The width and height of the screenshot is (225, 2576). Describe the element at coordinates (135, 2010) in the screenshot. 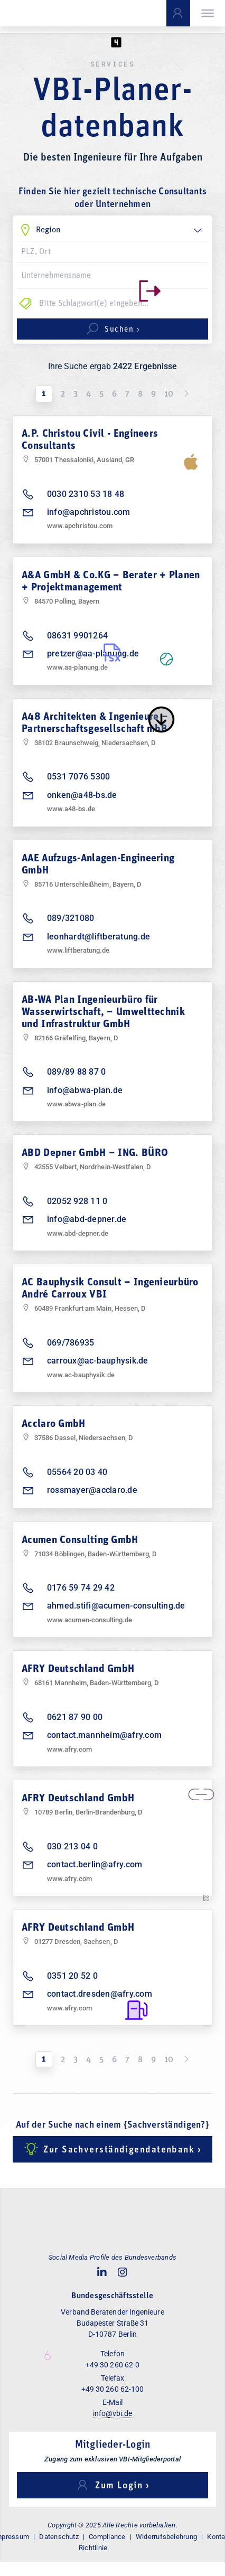

I see `find nearby gas stations` at that location.